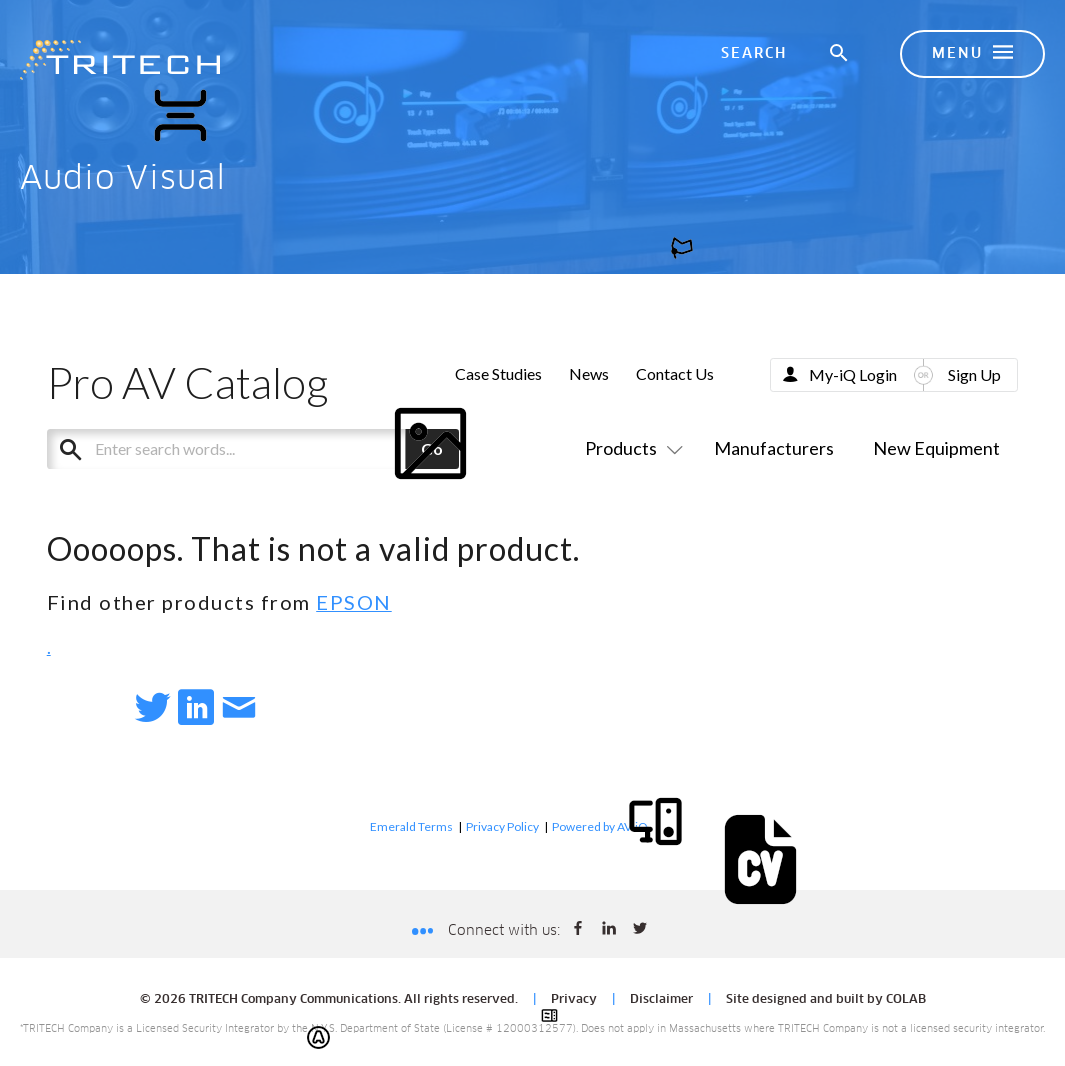  What do you see at coordinates (655, 821) in the screenshot?
I see `view connected devices` at bounding box center [655, 821].